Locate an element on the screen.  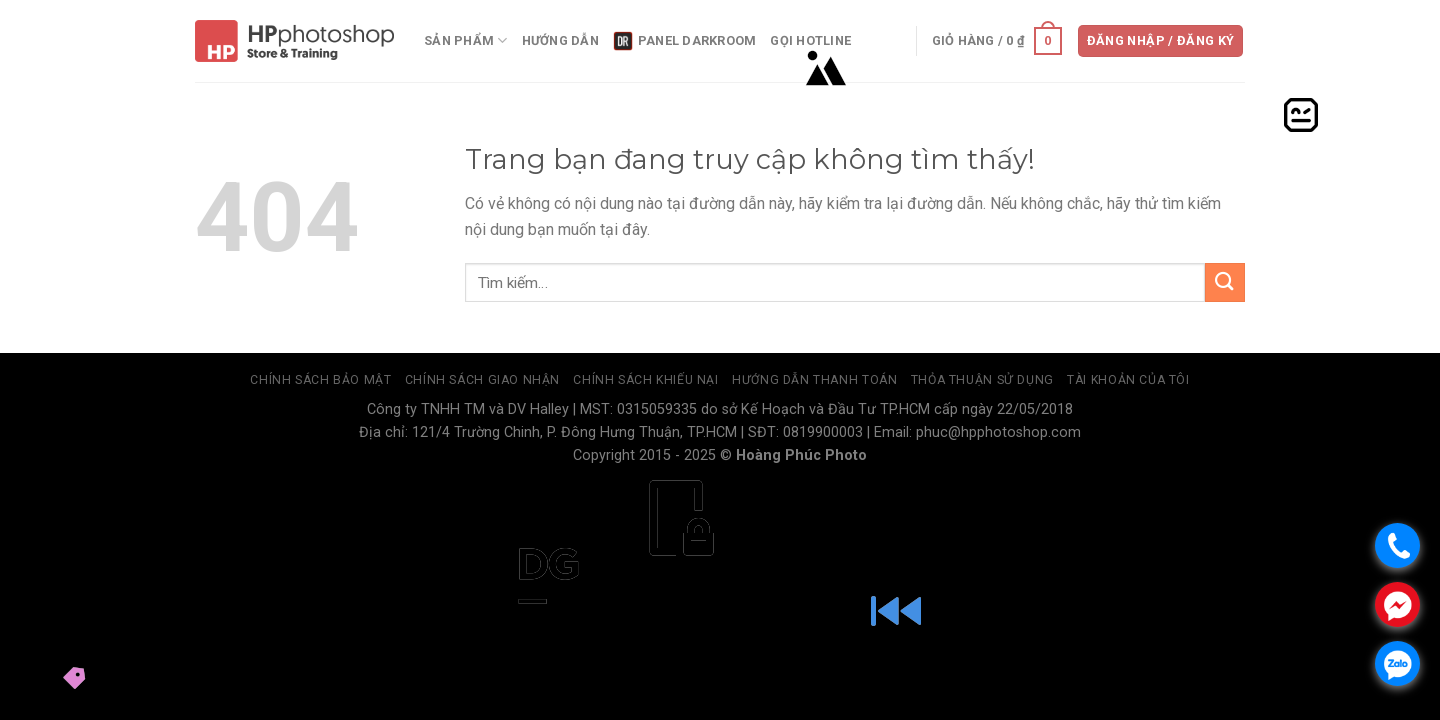
switch to landscape photo mode is located at coordinates (825, 68).